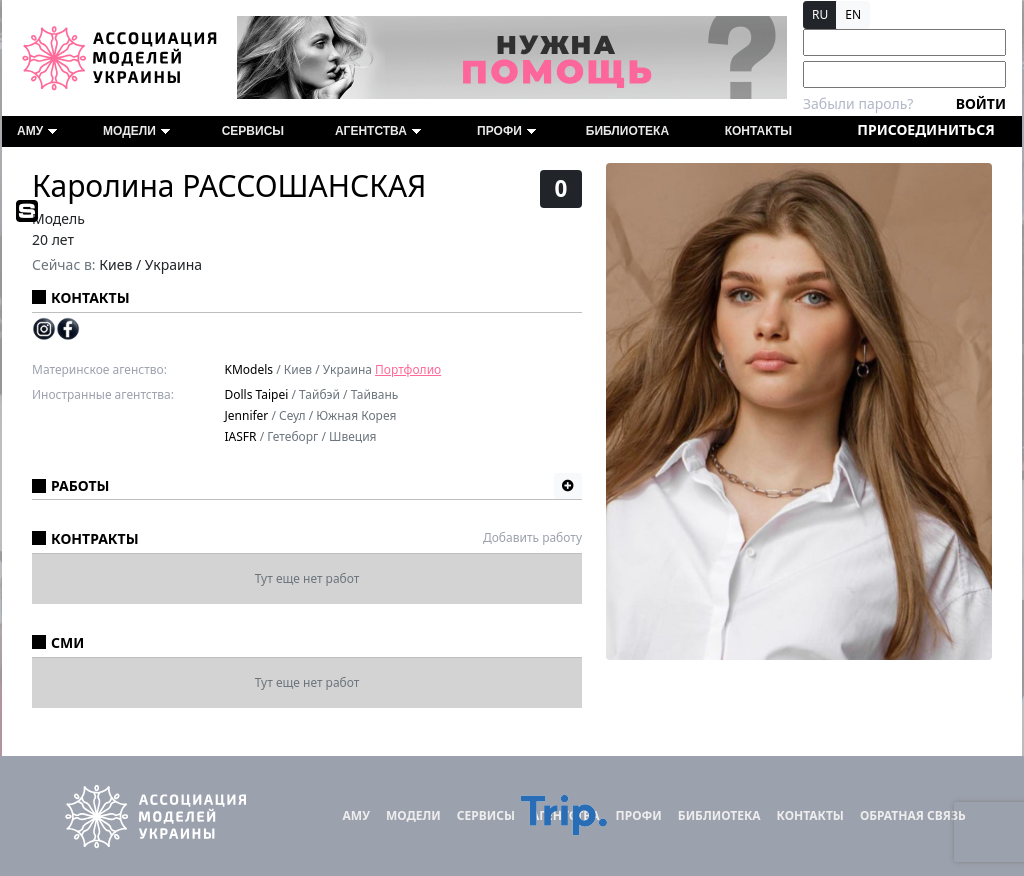  I want to click on open the Trip.com app, so click(564, 815).